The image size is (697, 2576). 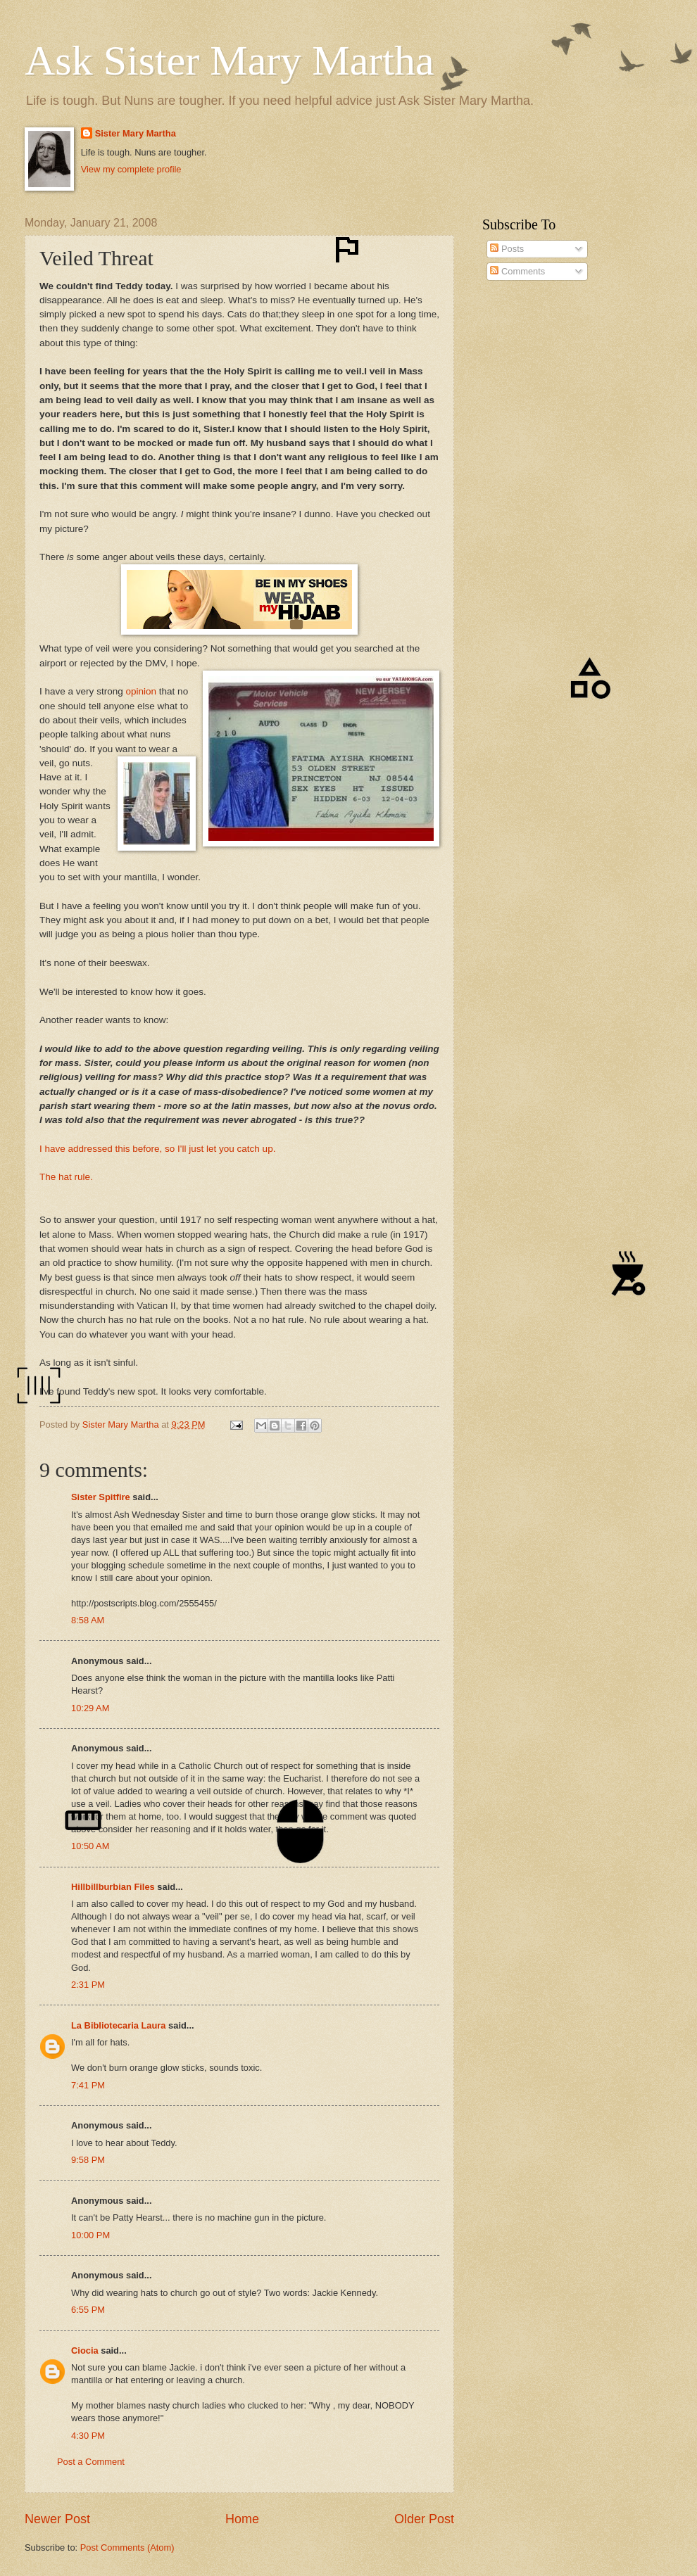 I want to click on mouse settings or preferences, so click(x=300, y=1831).